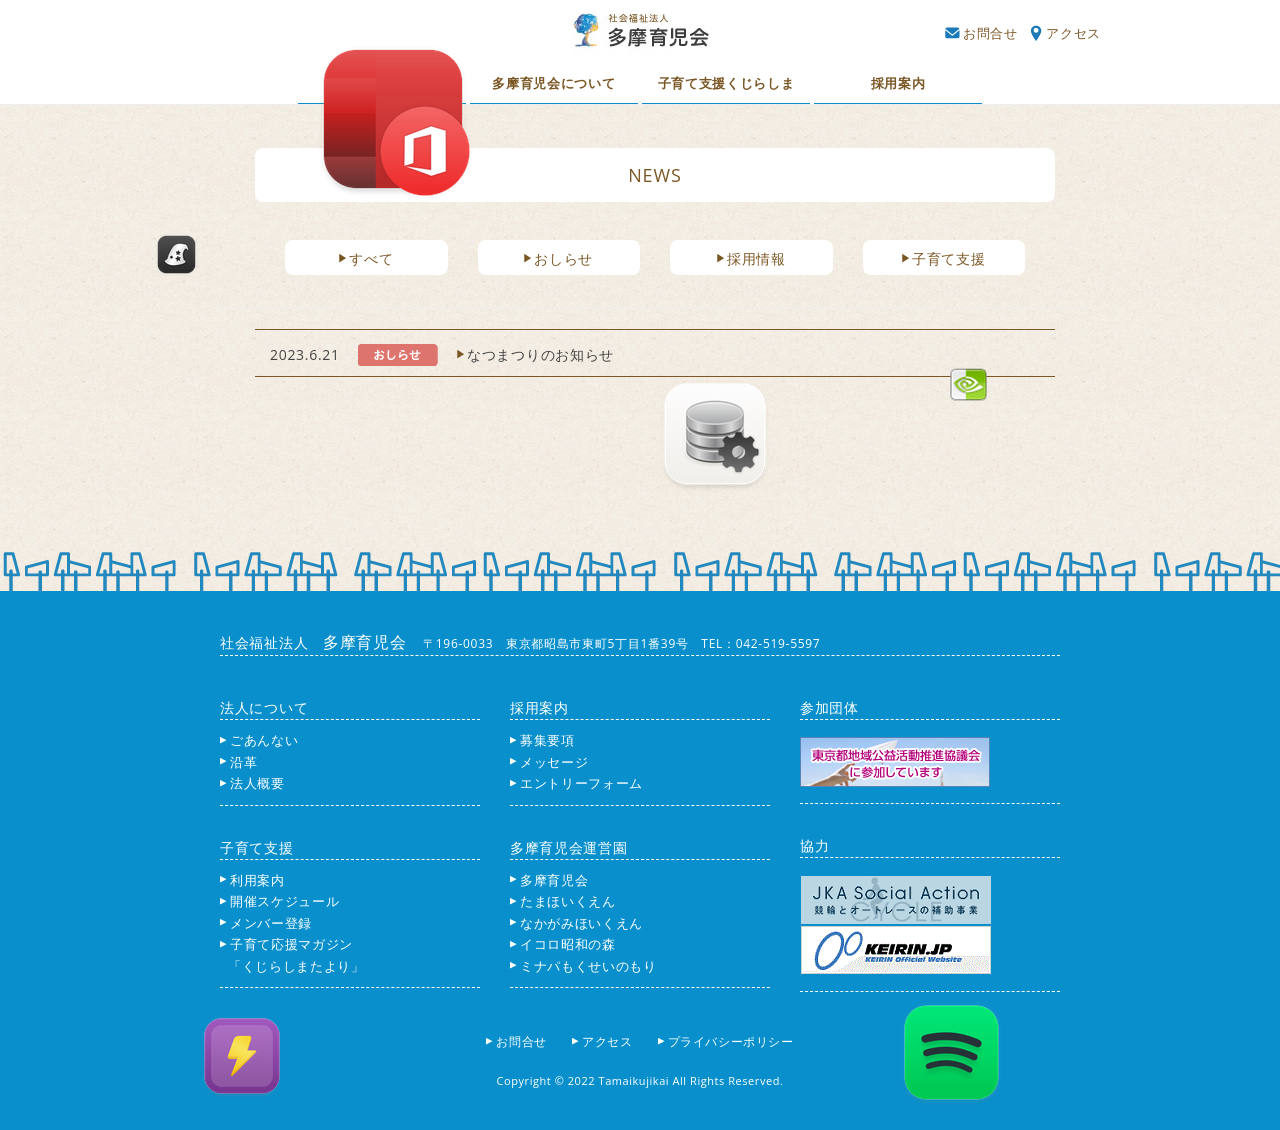  What do you see at coordinates (242, 1056) in the screenshot?
I see `open keypunch typing practice app` at bounding box center [242, 1056].